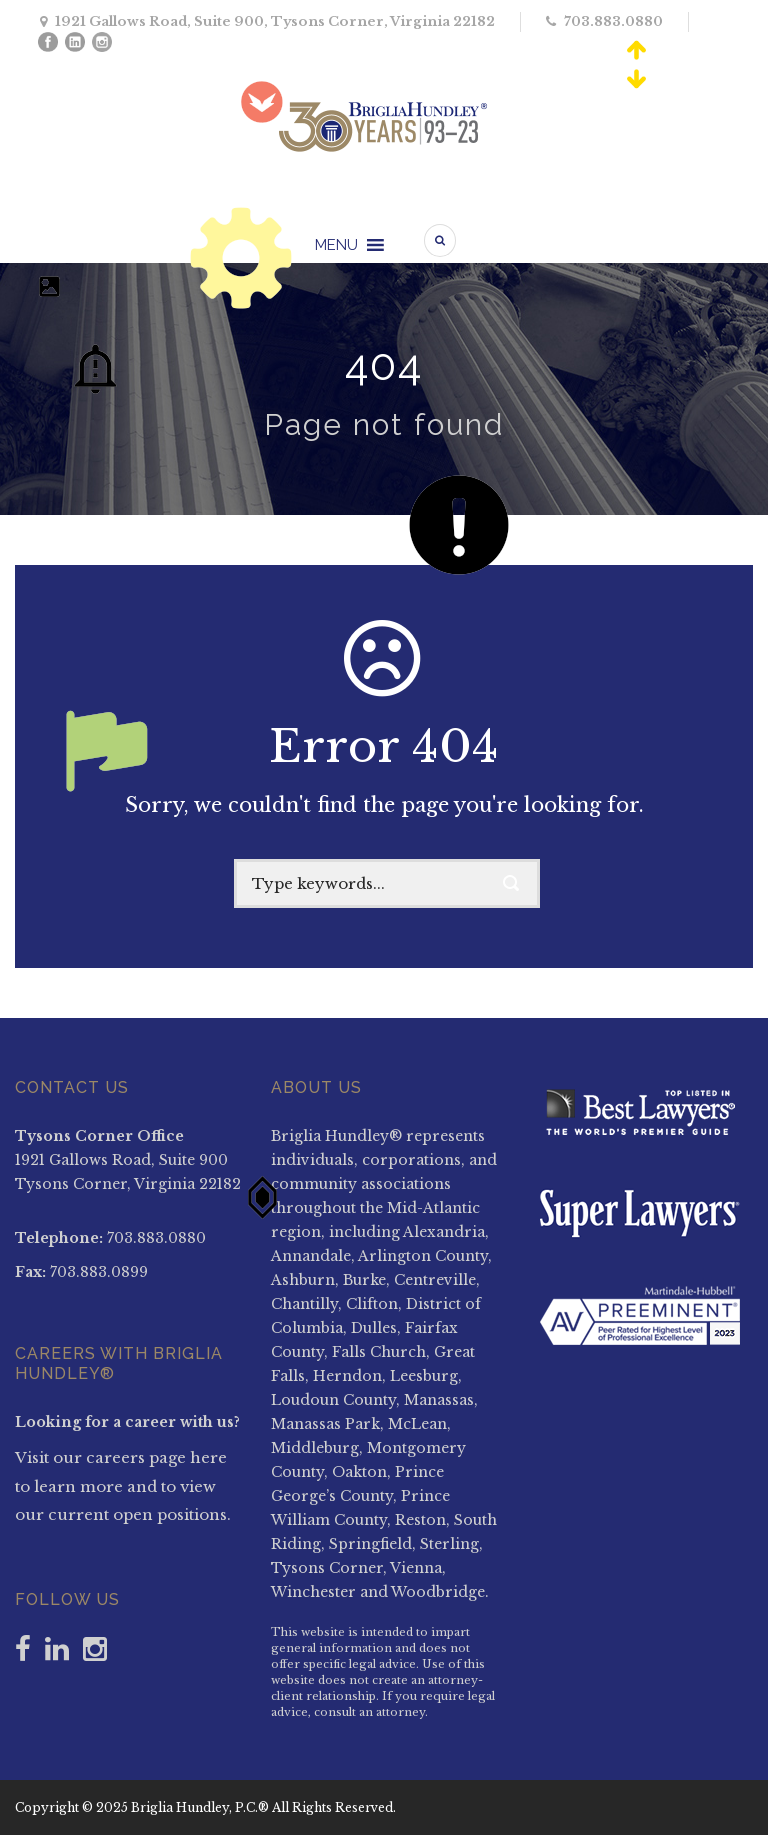 The width and height of the screenshot is (768, 1835). I want to click on indicates membership in discord's hypesquad brilliance house, so click(262, 102).